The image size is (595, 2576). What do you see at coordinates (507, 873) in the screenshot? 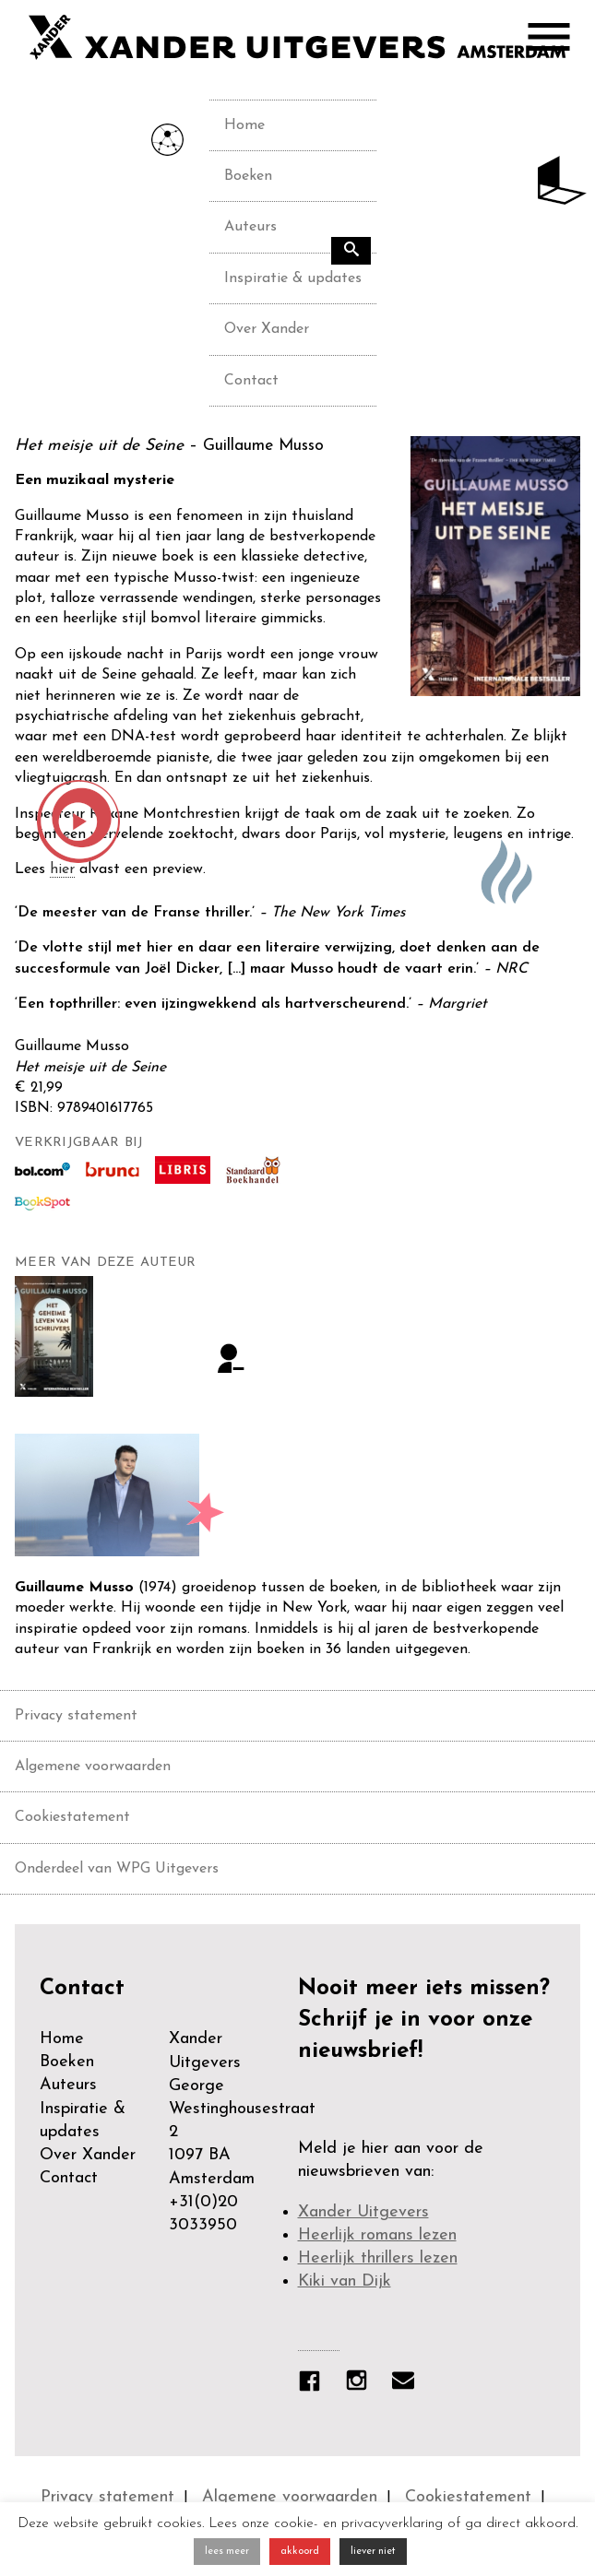
I see `indicates hot or trending content` at bounding box center [507, 873].